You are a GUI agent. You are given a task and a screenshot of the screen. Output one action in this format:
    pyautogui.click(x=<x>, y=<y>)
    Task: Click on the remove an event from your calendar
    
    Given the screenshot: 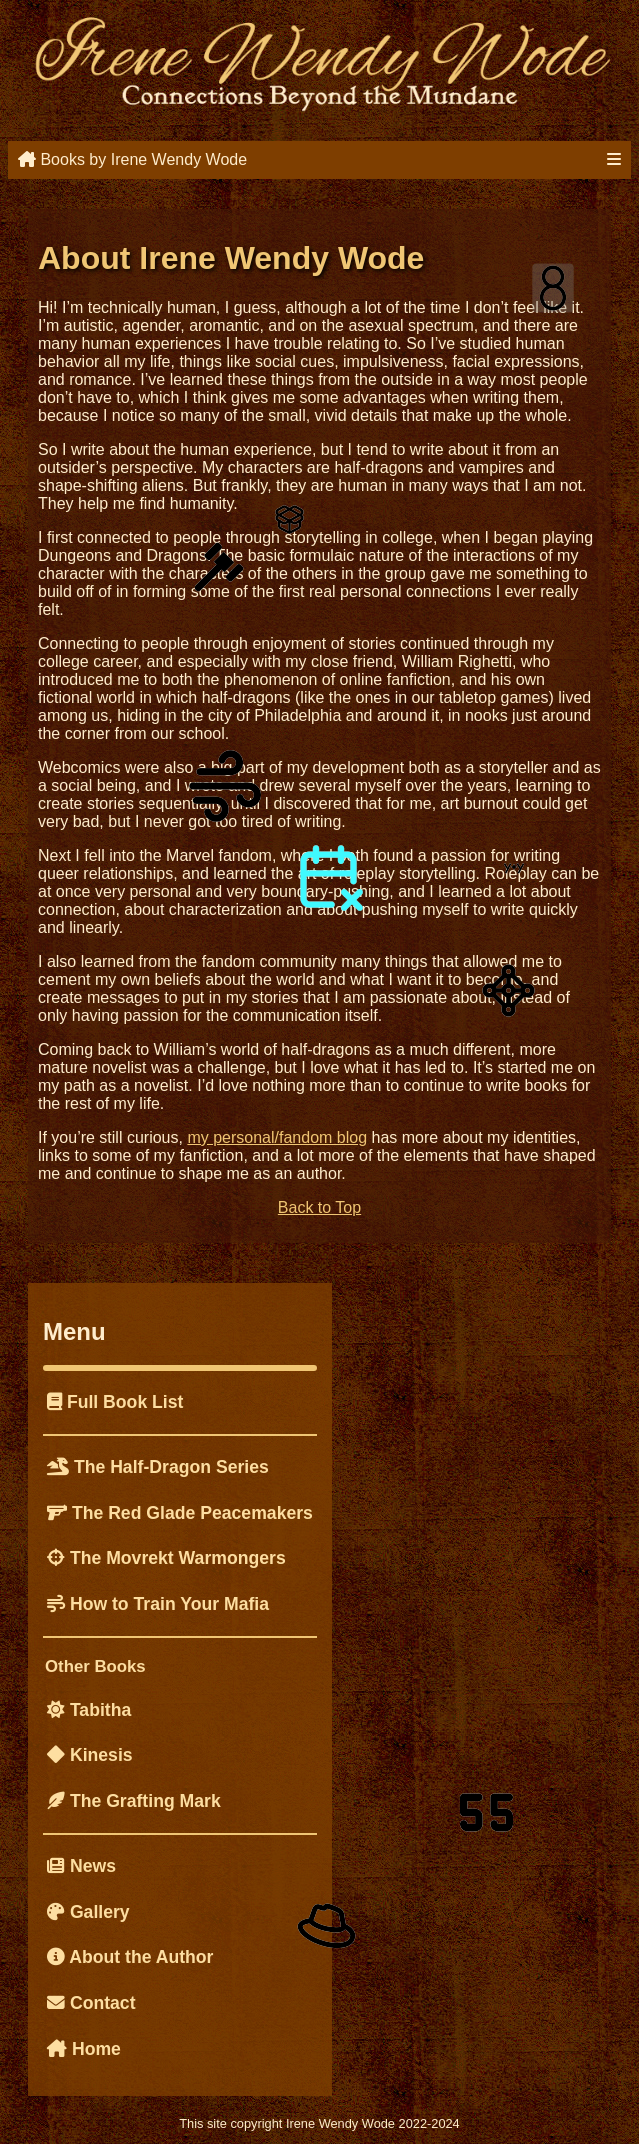 What is the action you would take?
    pyautogui.click(x=328, y=876)
    